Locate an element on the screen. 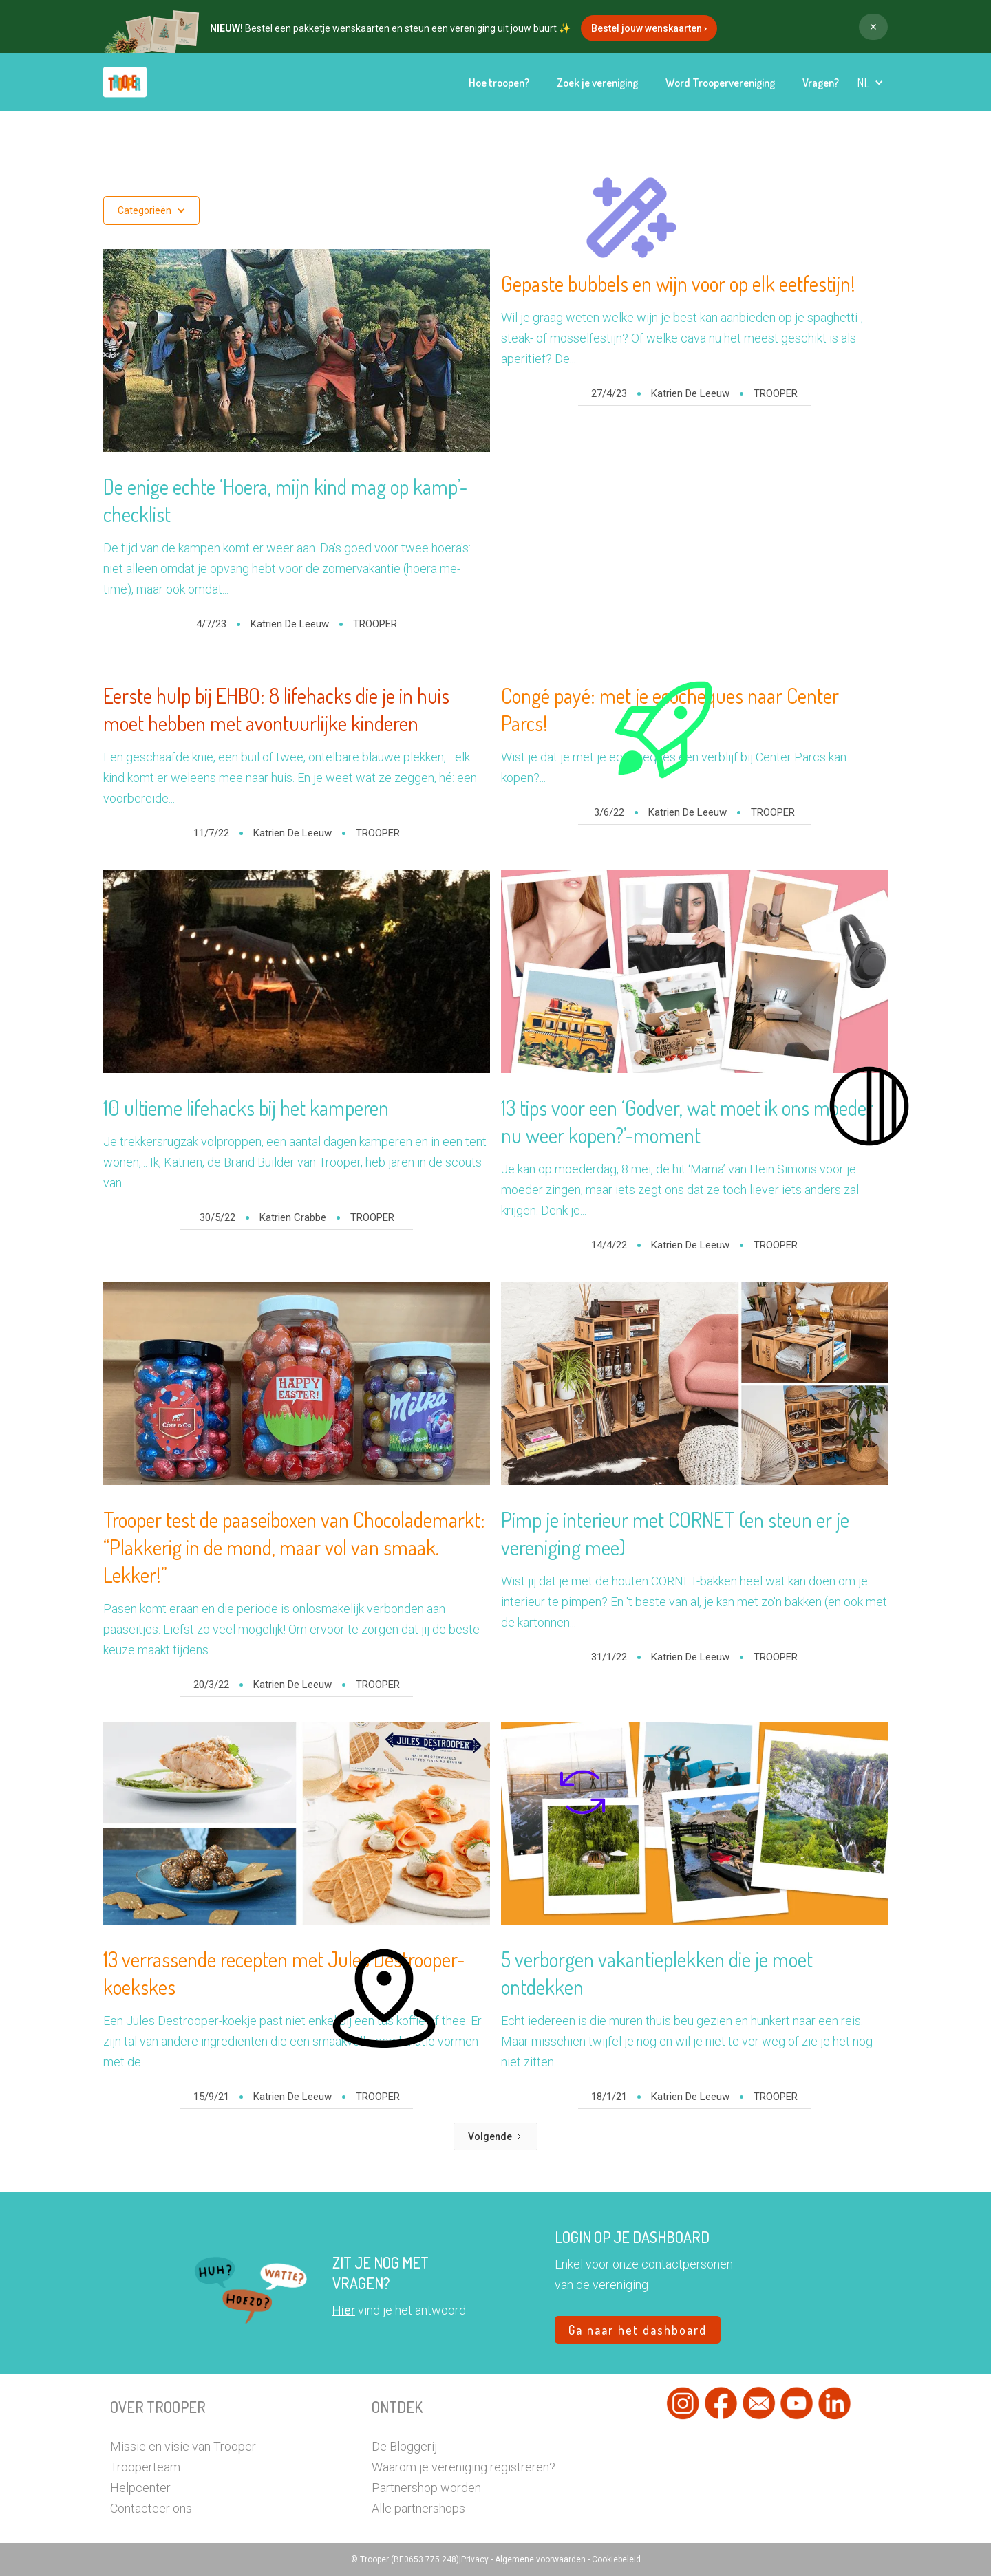  refresh or reload content is located at coordinates (582, 1792).